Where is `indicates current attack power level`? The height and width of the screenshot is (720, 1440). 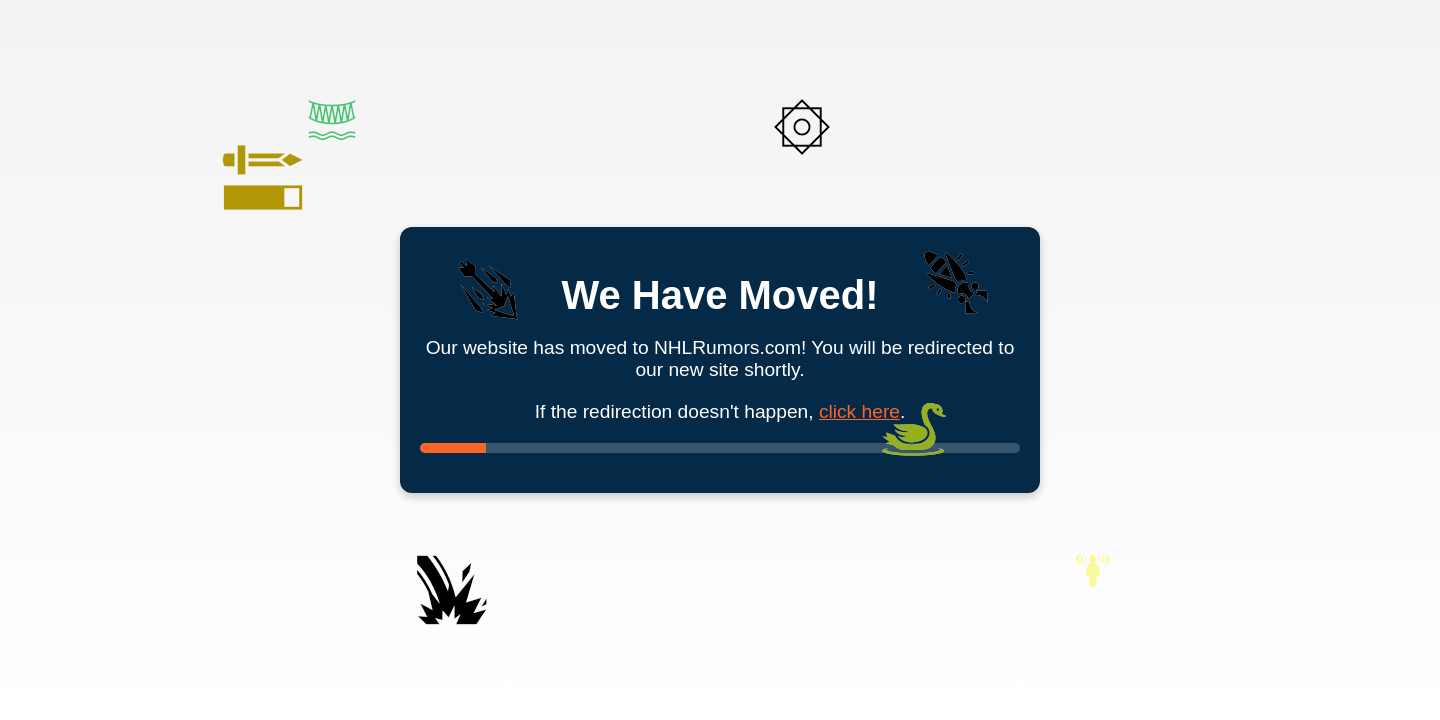 indicates current attack power level is located at coordinates (263, 176).